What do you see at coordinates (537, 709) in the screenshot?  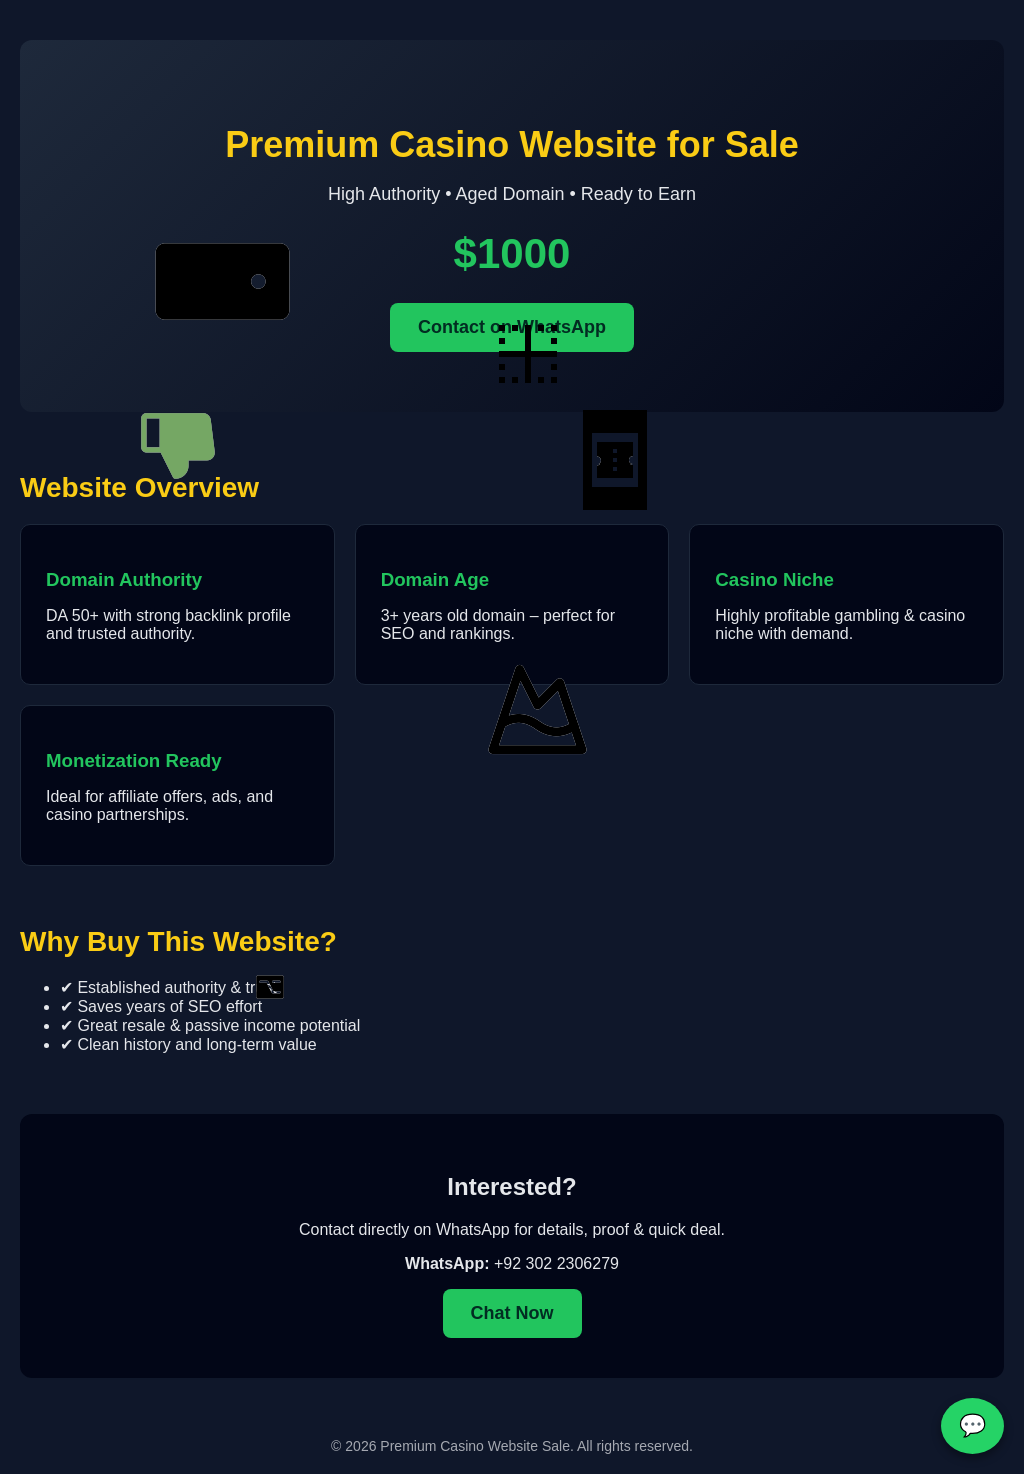 I see `view mountain or alpine destinations` at bounding box center [537, 709].